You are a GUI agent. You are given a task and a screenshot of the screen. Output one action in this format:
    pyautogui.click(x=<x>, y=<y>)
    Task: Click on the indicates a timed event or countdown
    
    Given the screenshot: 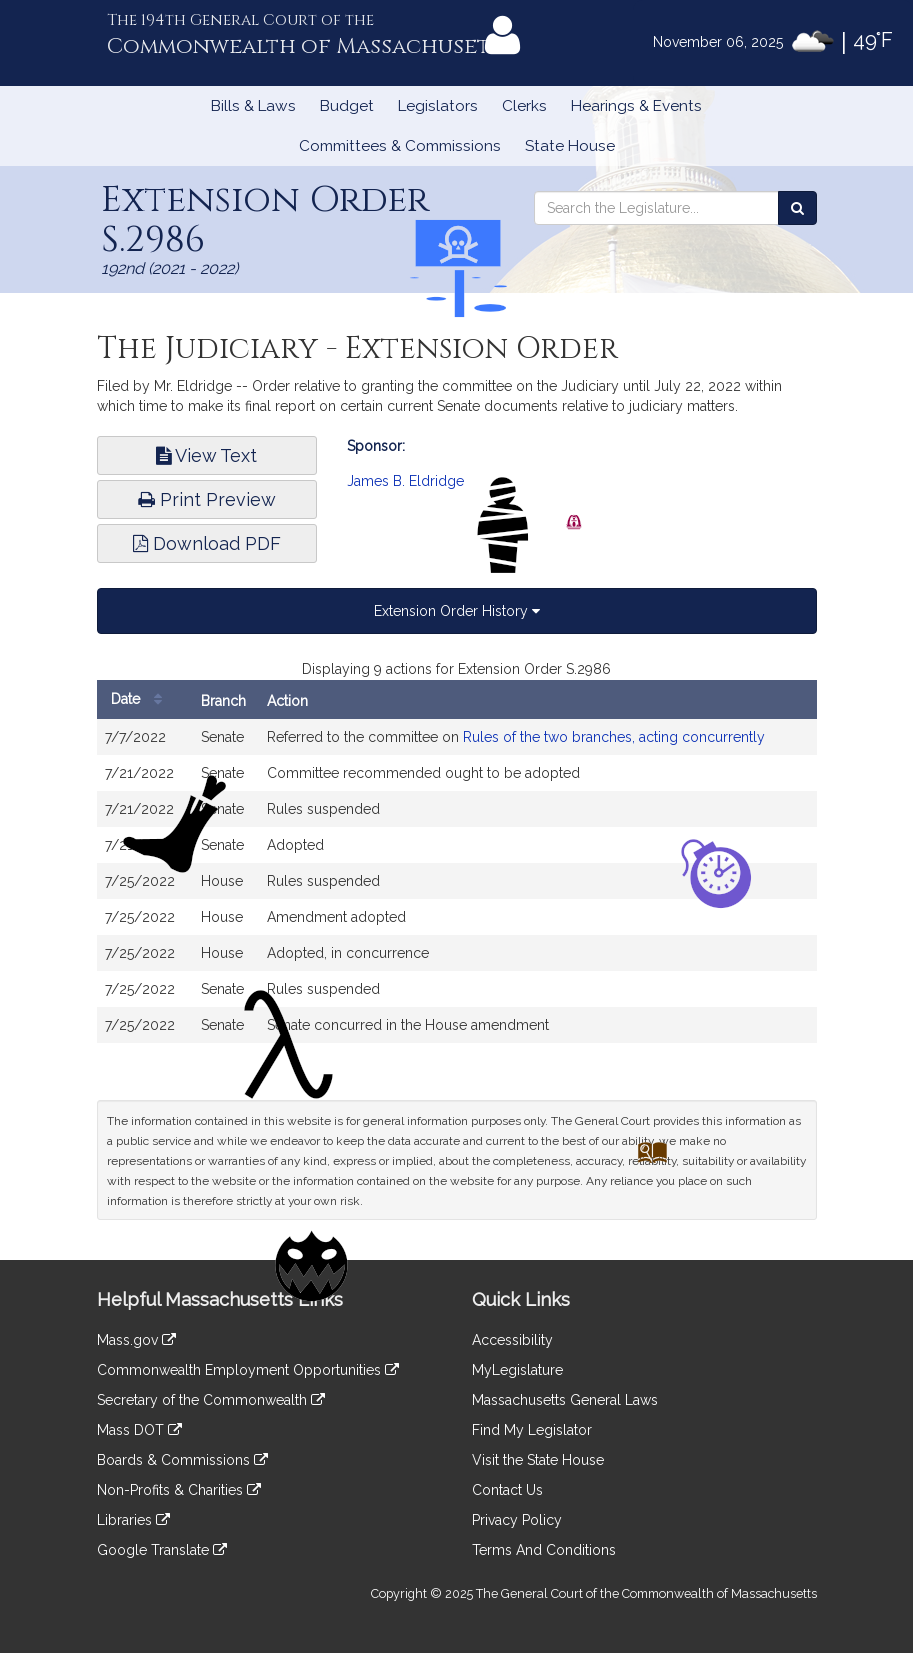 What is the action you would take?
    pyautogui.click(x=716, y=873)
    